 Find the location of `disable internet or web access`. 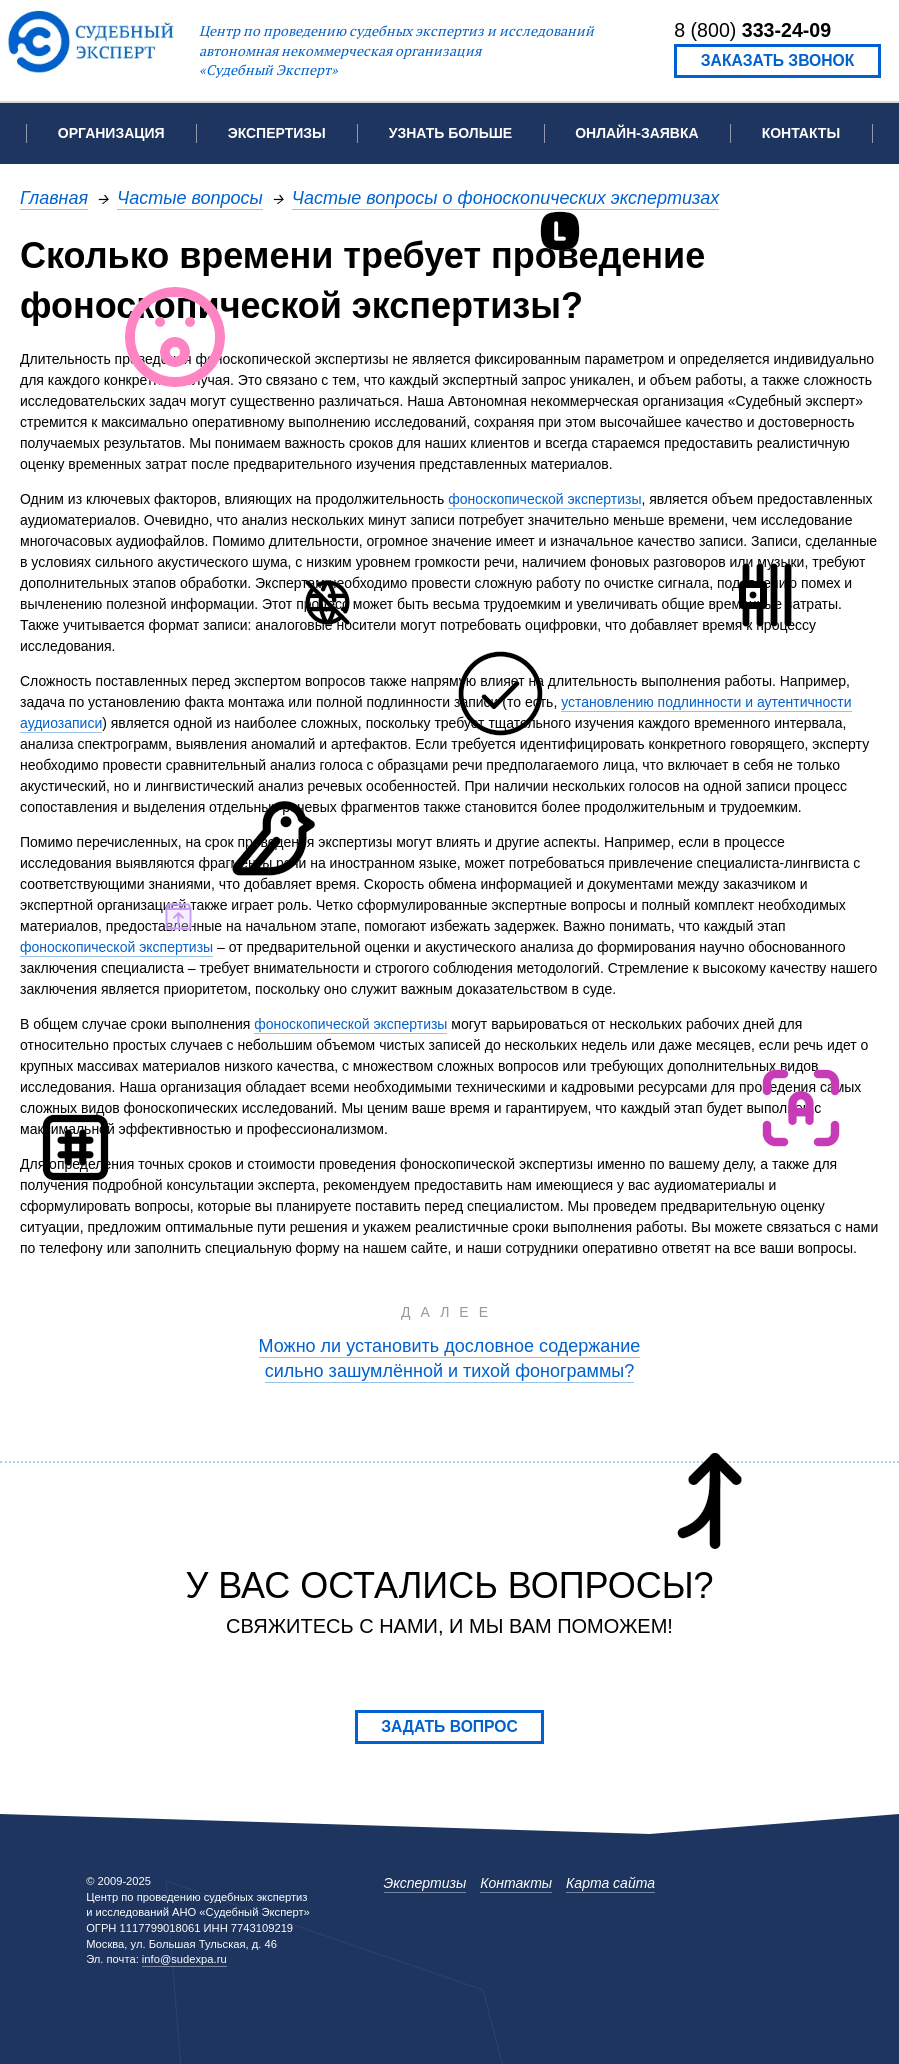

disable internet or web access is located at coordinates (327, 602).